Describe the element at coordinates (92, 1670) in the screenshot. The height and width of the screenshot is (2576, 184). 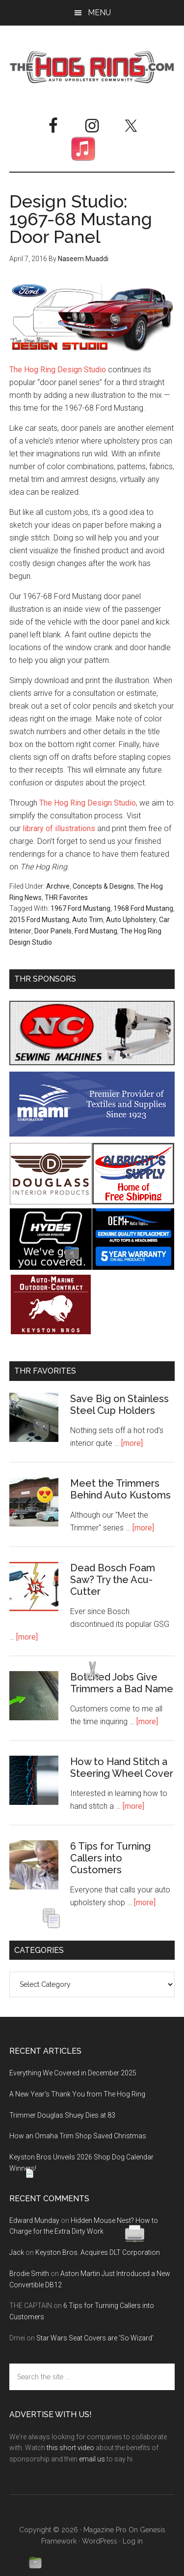
I see `cut selected content to clipboard` at that location.